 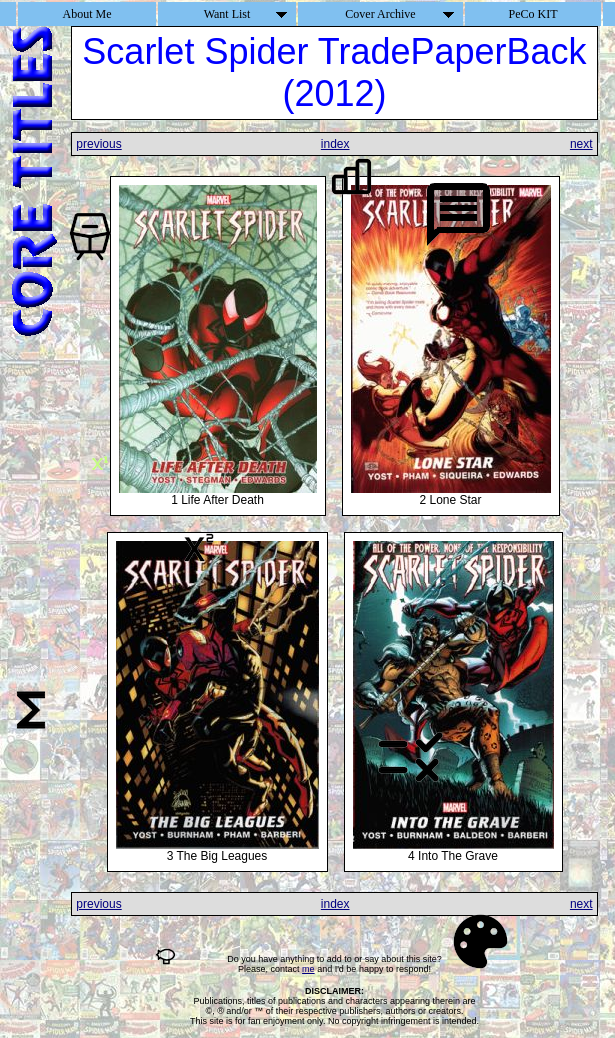 I want to click on view regional train schedules, so click(x=90, y=235).